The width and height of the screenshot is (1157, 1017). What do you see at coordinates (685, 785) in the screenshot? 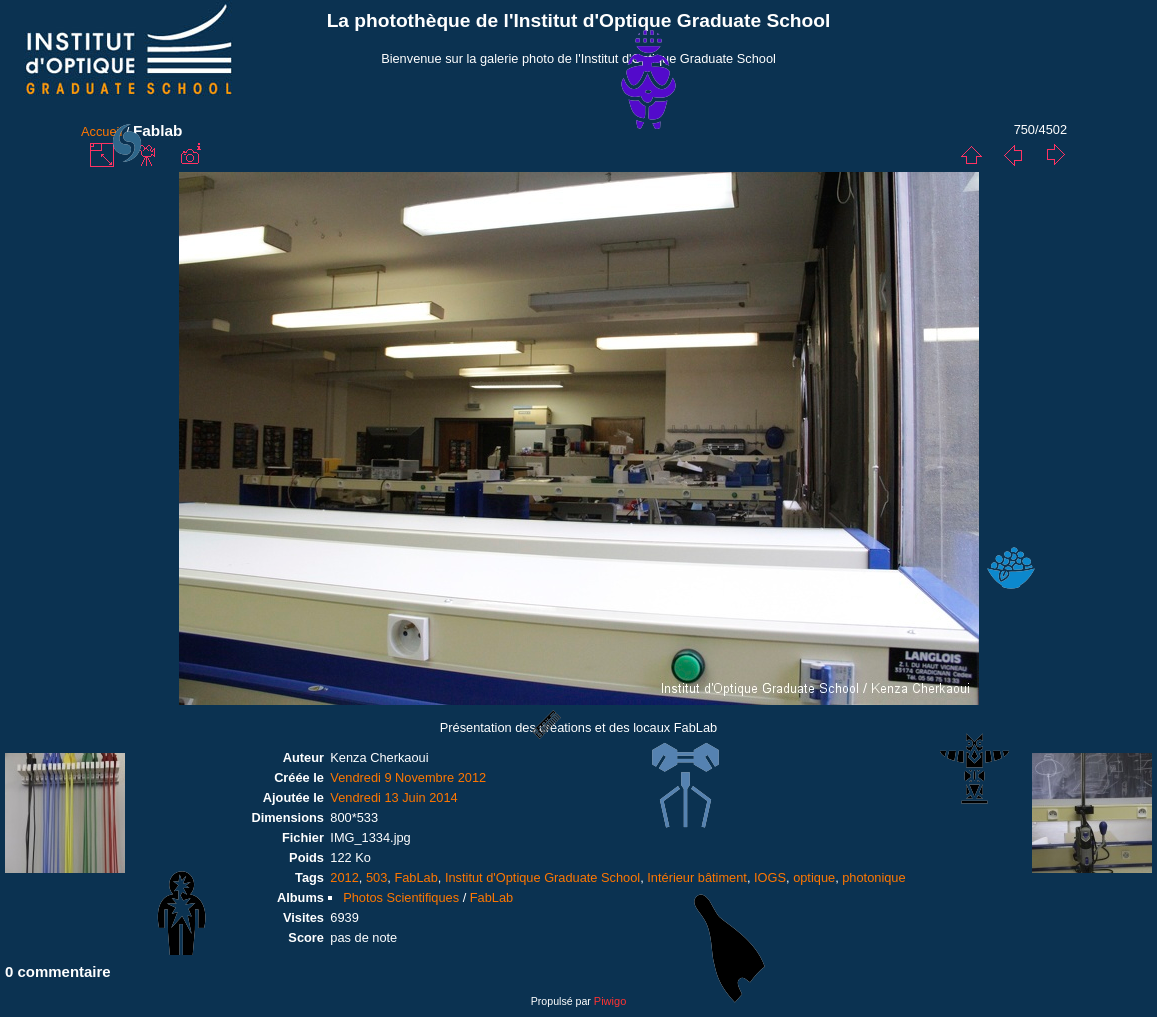
I see `deploy nano-bot units` at bounding box center [685, 785].